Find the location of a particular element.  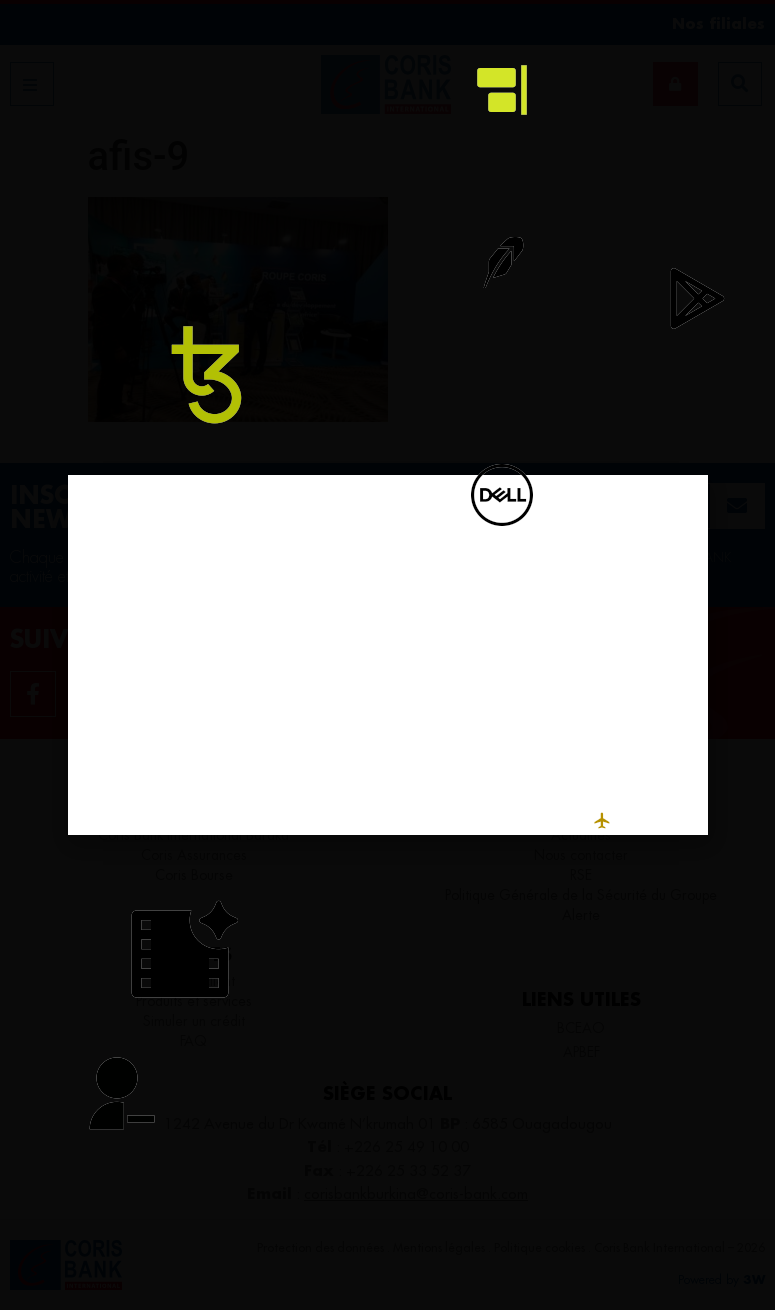

tezos (XTZ) cryptocurrency logo is located at coordinates (206, 372).